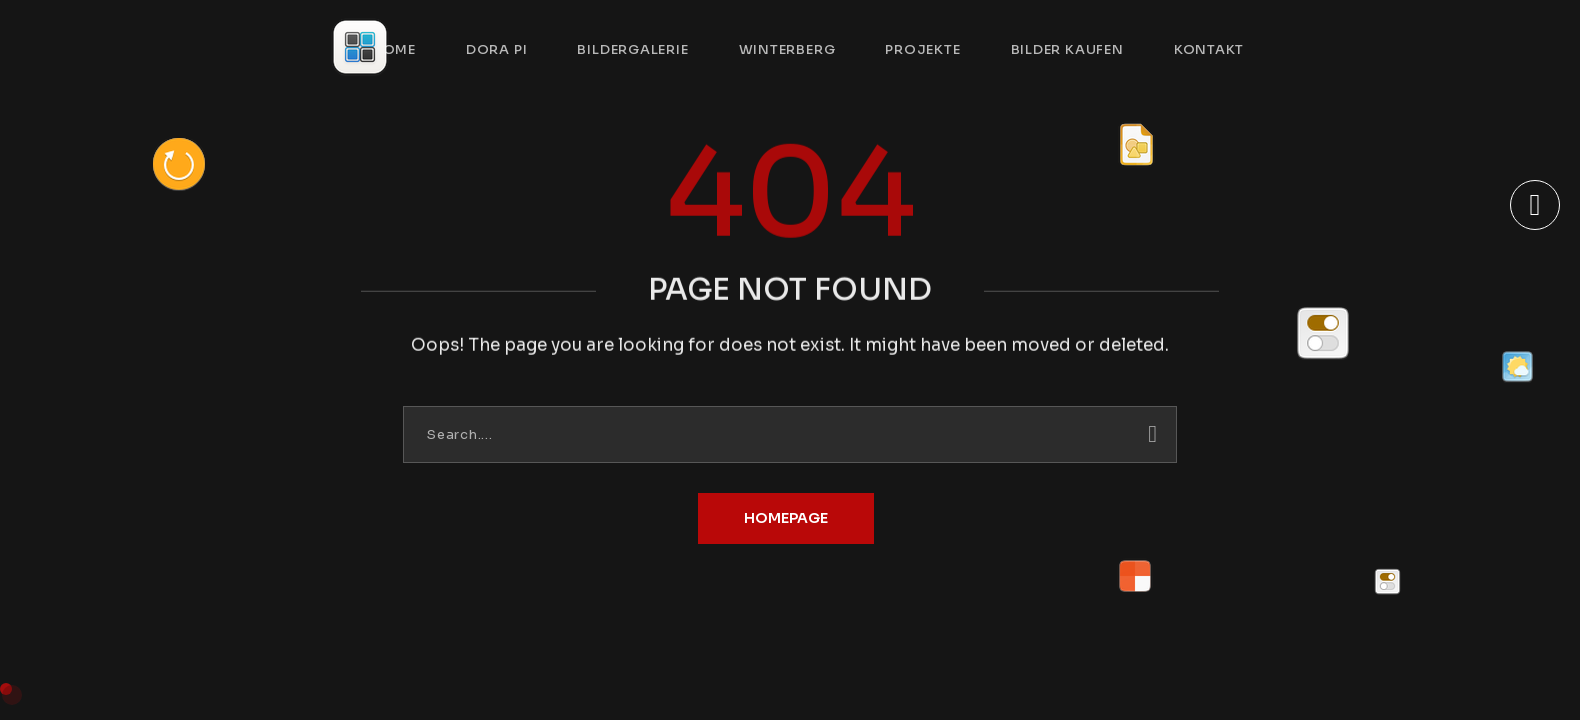 This screenshot has height=720, width=1580. Describe the element at coordinates (1517, 366) in the screenshot. I see `open the weather app` at that location.